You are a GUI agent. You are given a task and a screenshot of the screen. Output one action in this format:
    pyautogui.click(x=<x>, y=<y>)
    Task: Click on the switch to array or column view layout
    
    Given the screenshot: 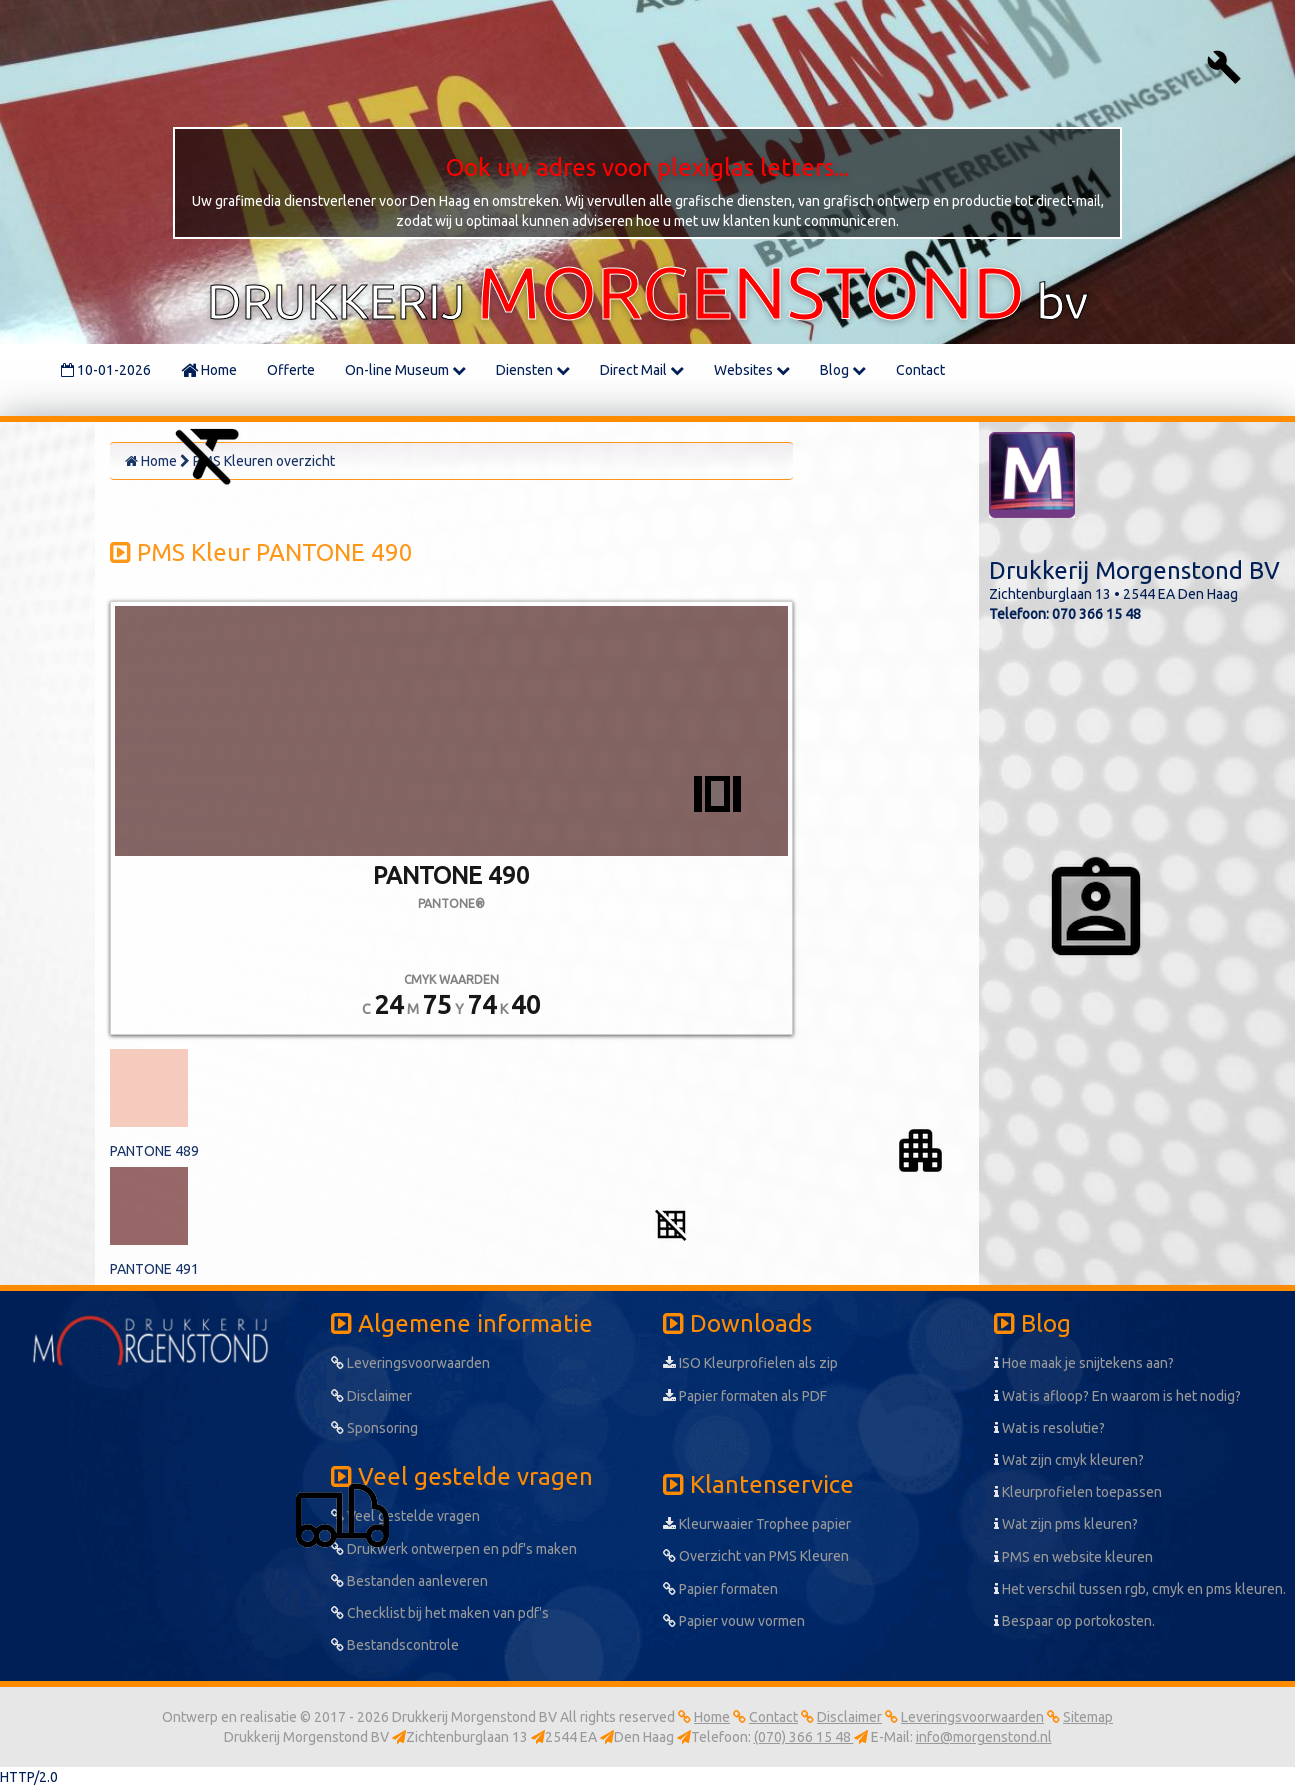 What is the action you would take?
    pyautogui.click(x=716, y=795)
    